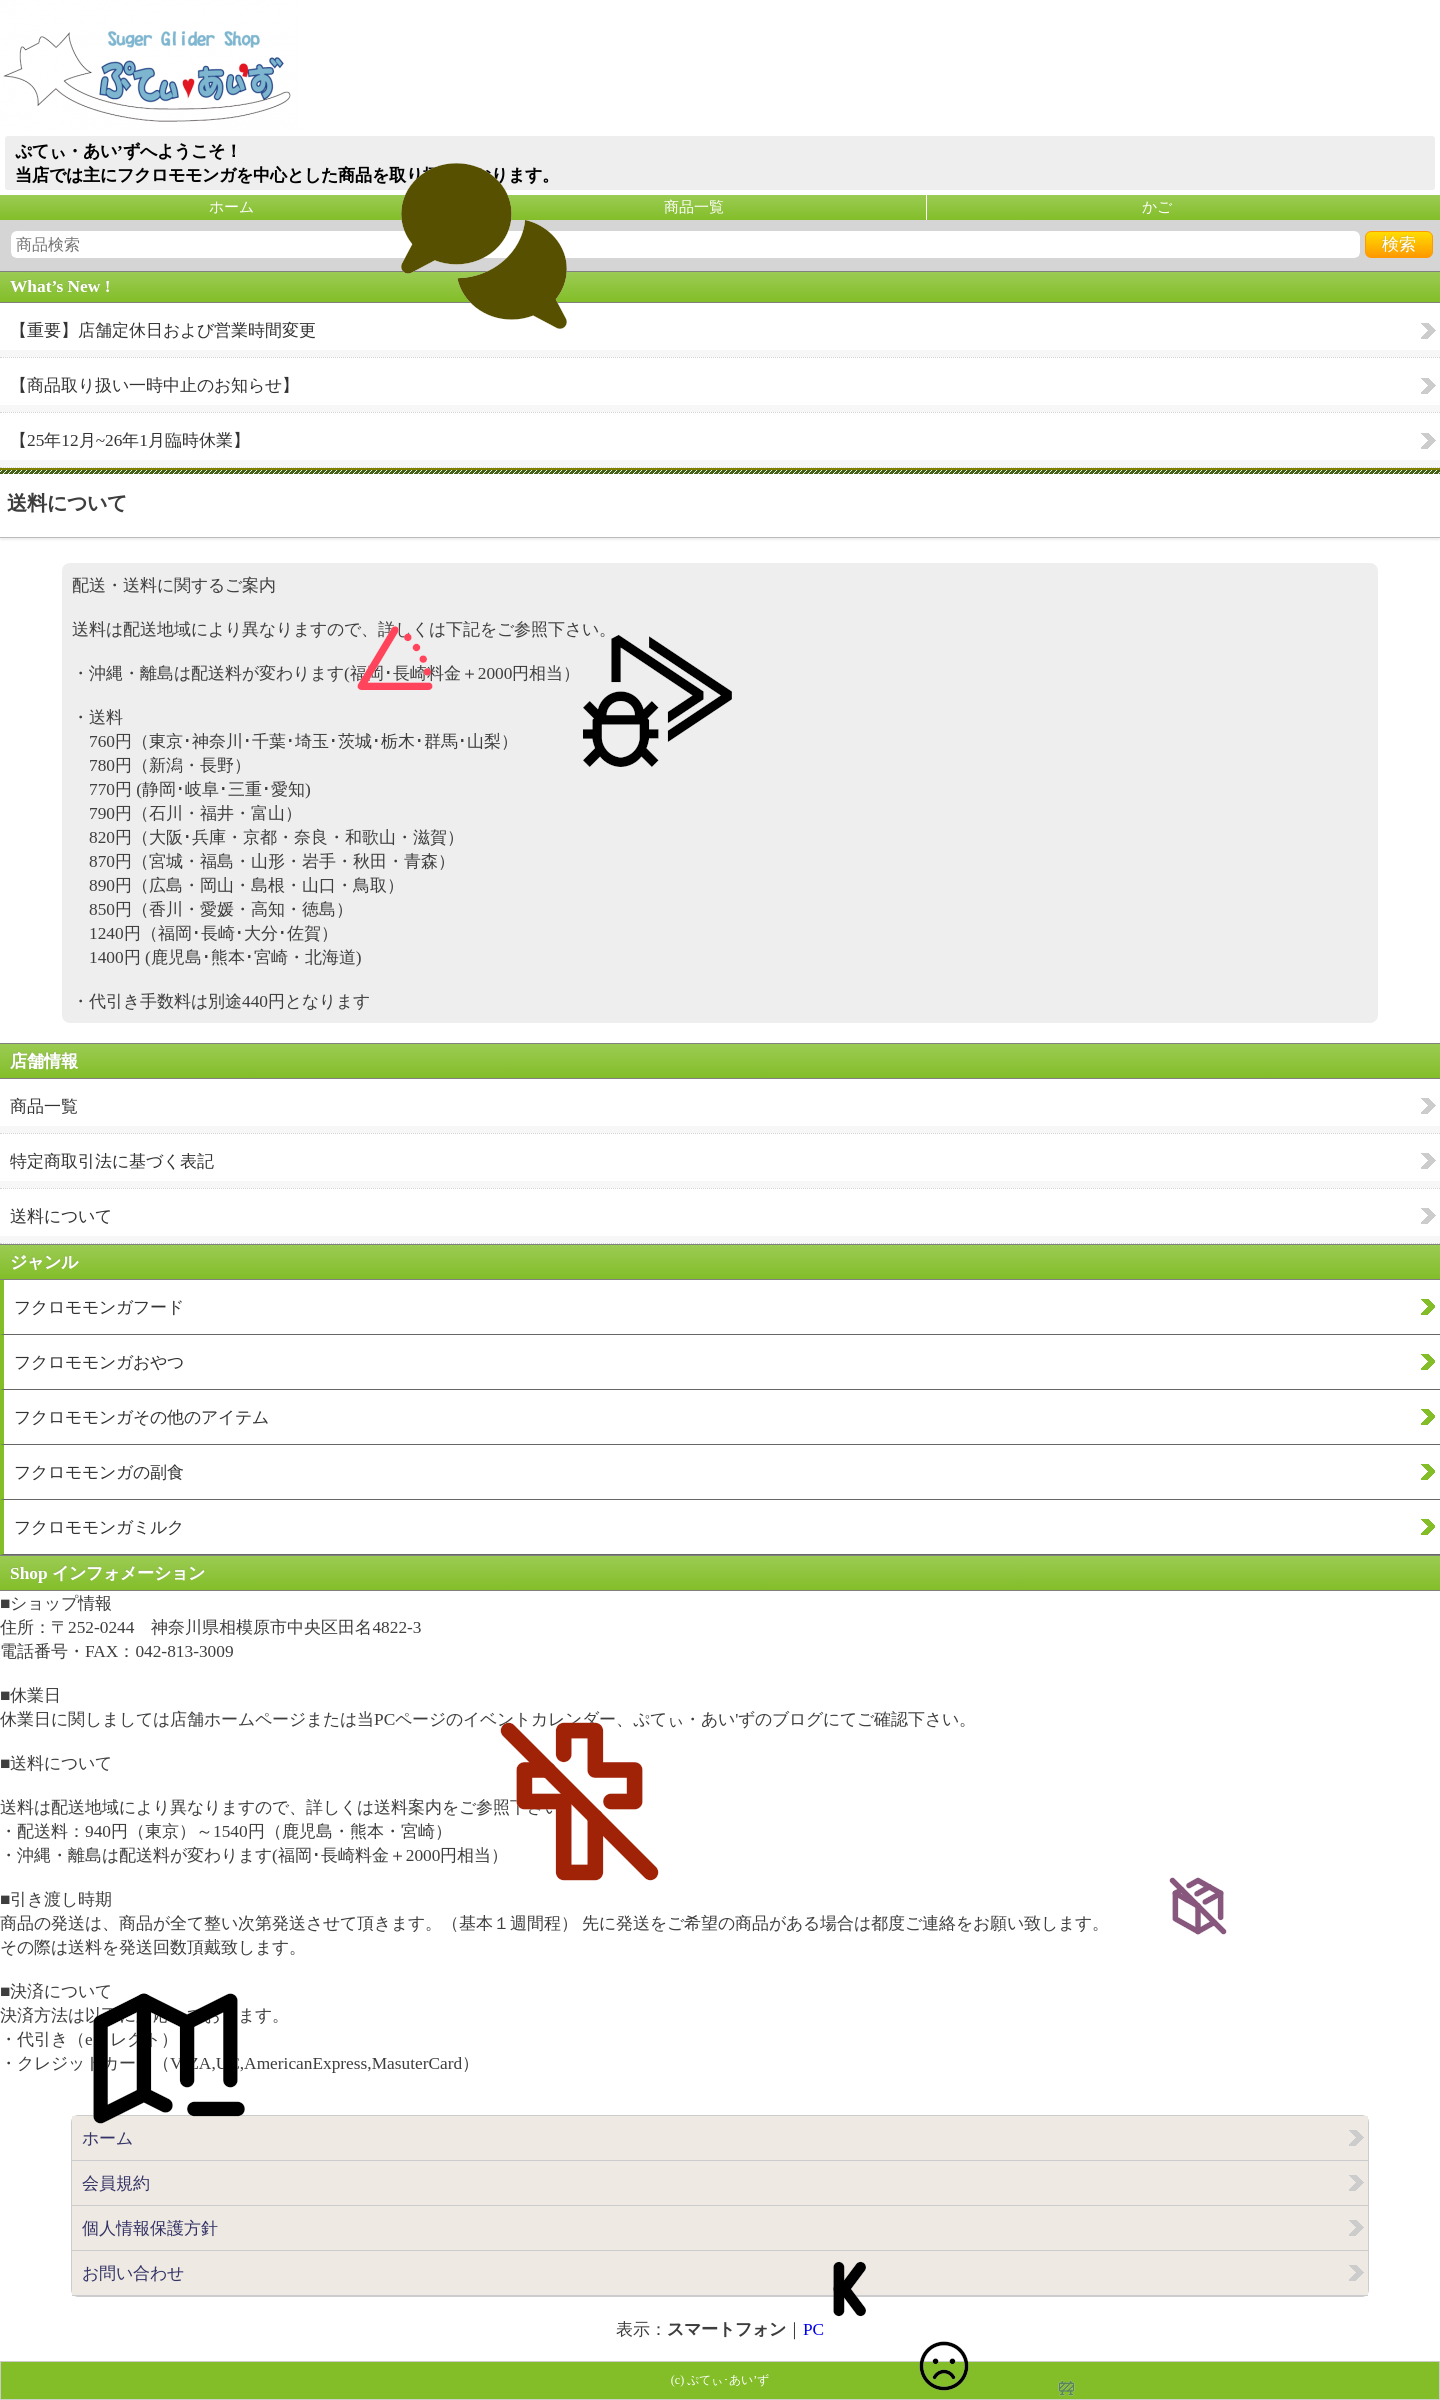 The image size is (1440, 2400). What do you see at coordinates (847, 2289) in the screenshot?
I see `indicates items starting with the letter K` at bounding box center [847, 2289].